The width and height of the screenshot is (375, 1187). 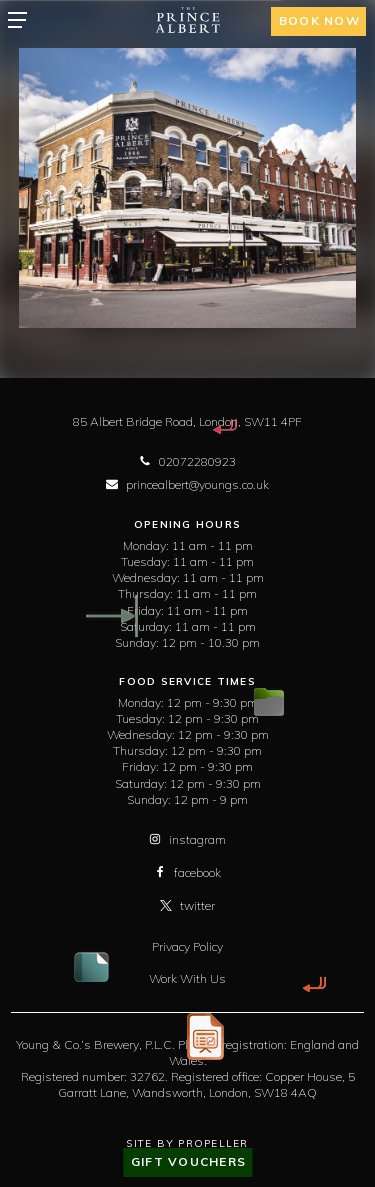 I want to click on change desktop wallpaper settings, so click(x=91, y=966).